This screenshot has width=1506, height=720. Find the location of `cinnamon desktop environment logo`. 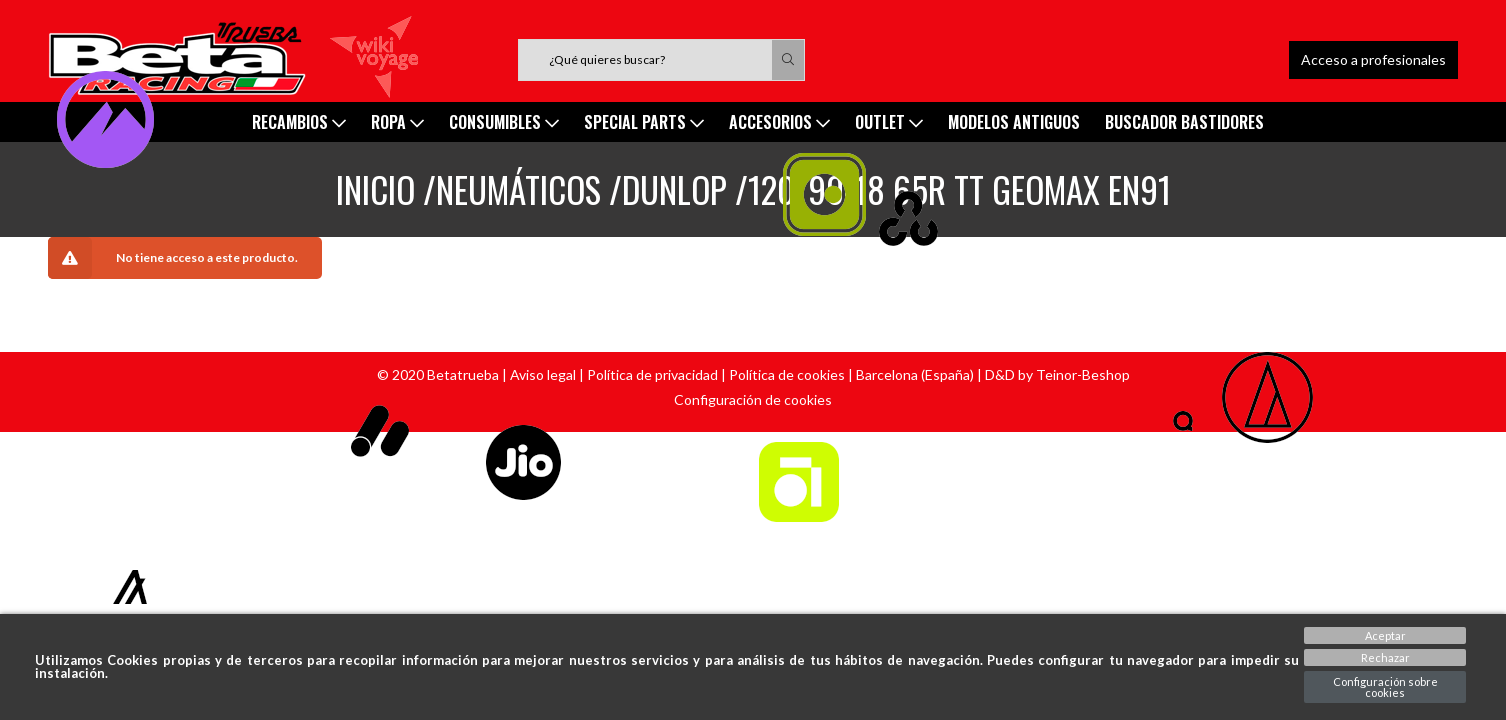

cinnamon desktop environment logo is located at coordinates (105, 119).